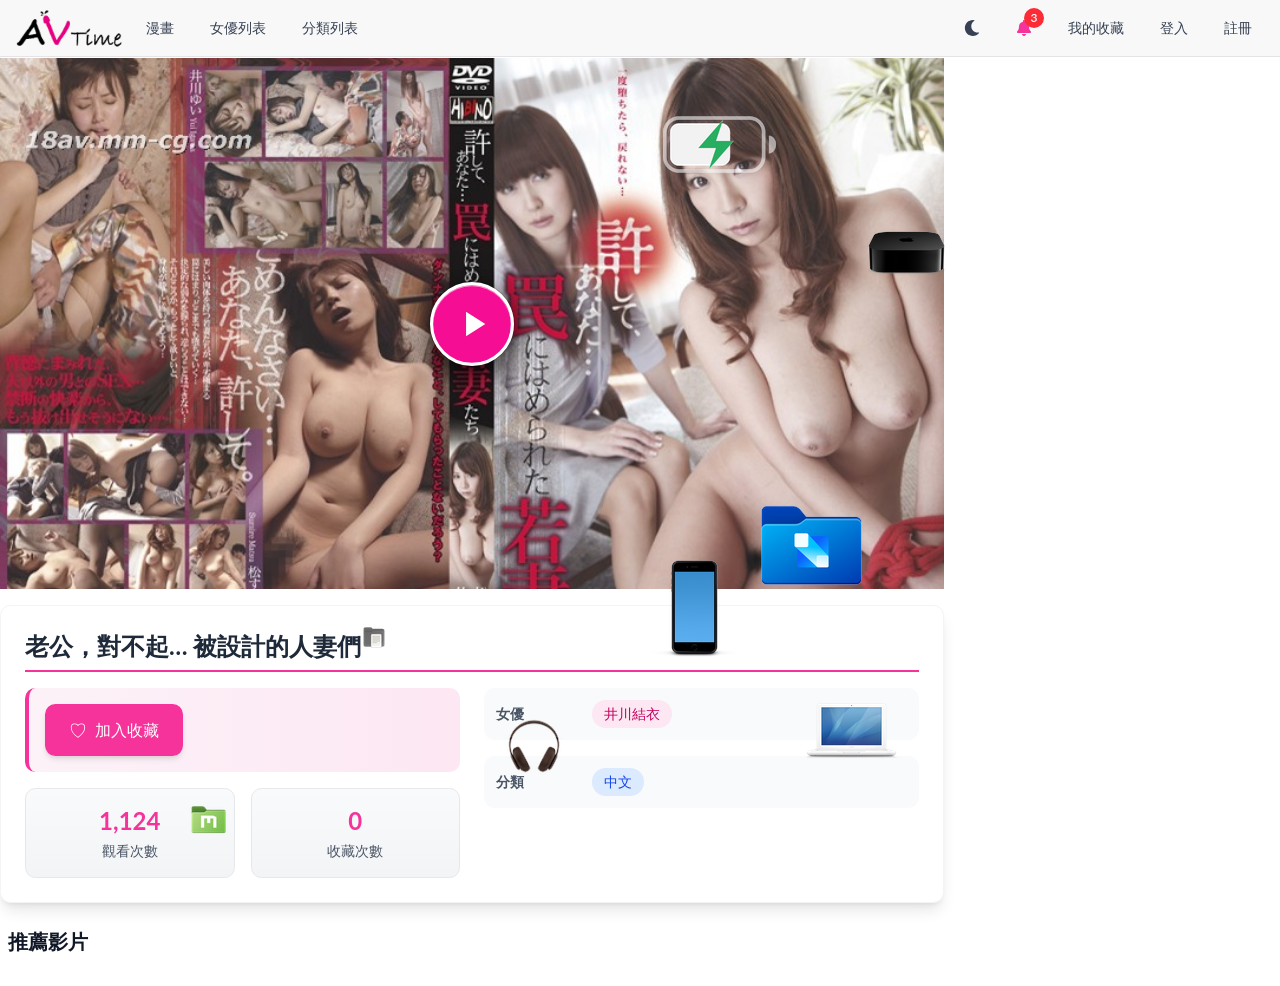 This screenshot has height=986, width=1280. Describe the element at coordinates (208, 820) in the screenshot. I see `open quixel mixer project files folder` at that location.